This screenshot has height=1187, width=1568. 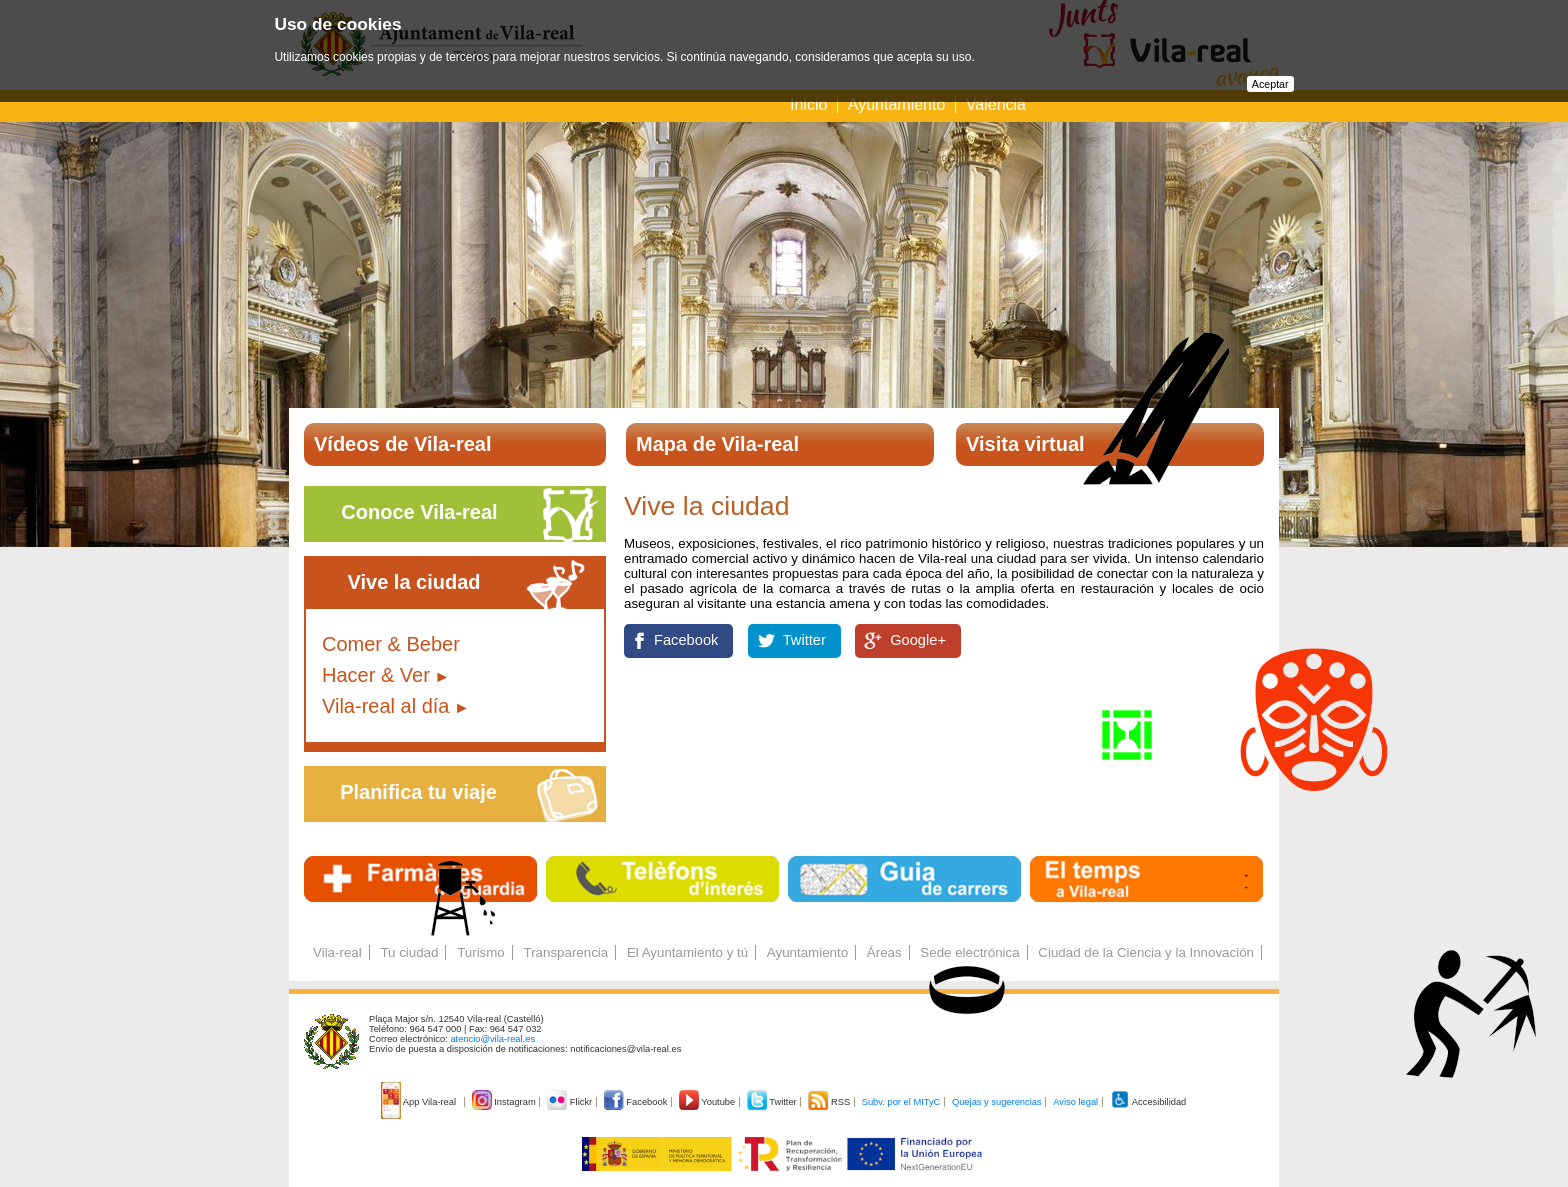 What do you see at coordinates (1314, 720) in the screenshot?
I see `access tribal or cultural game content` at bounding box center [1314, 720].